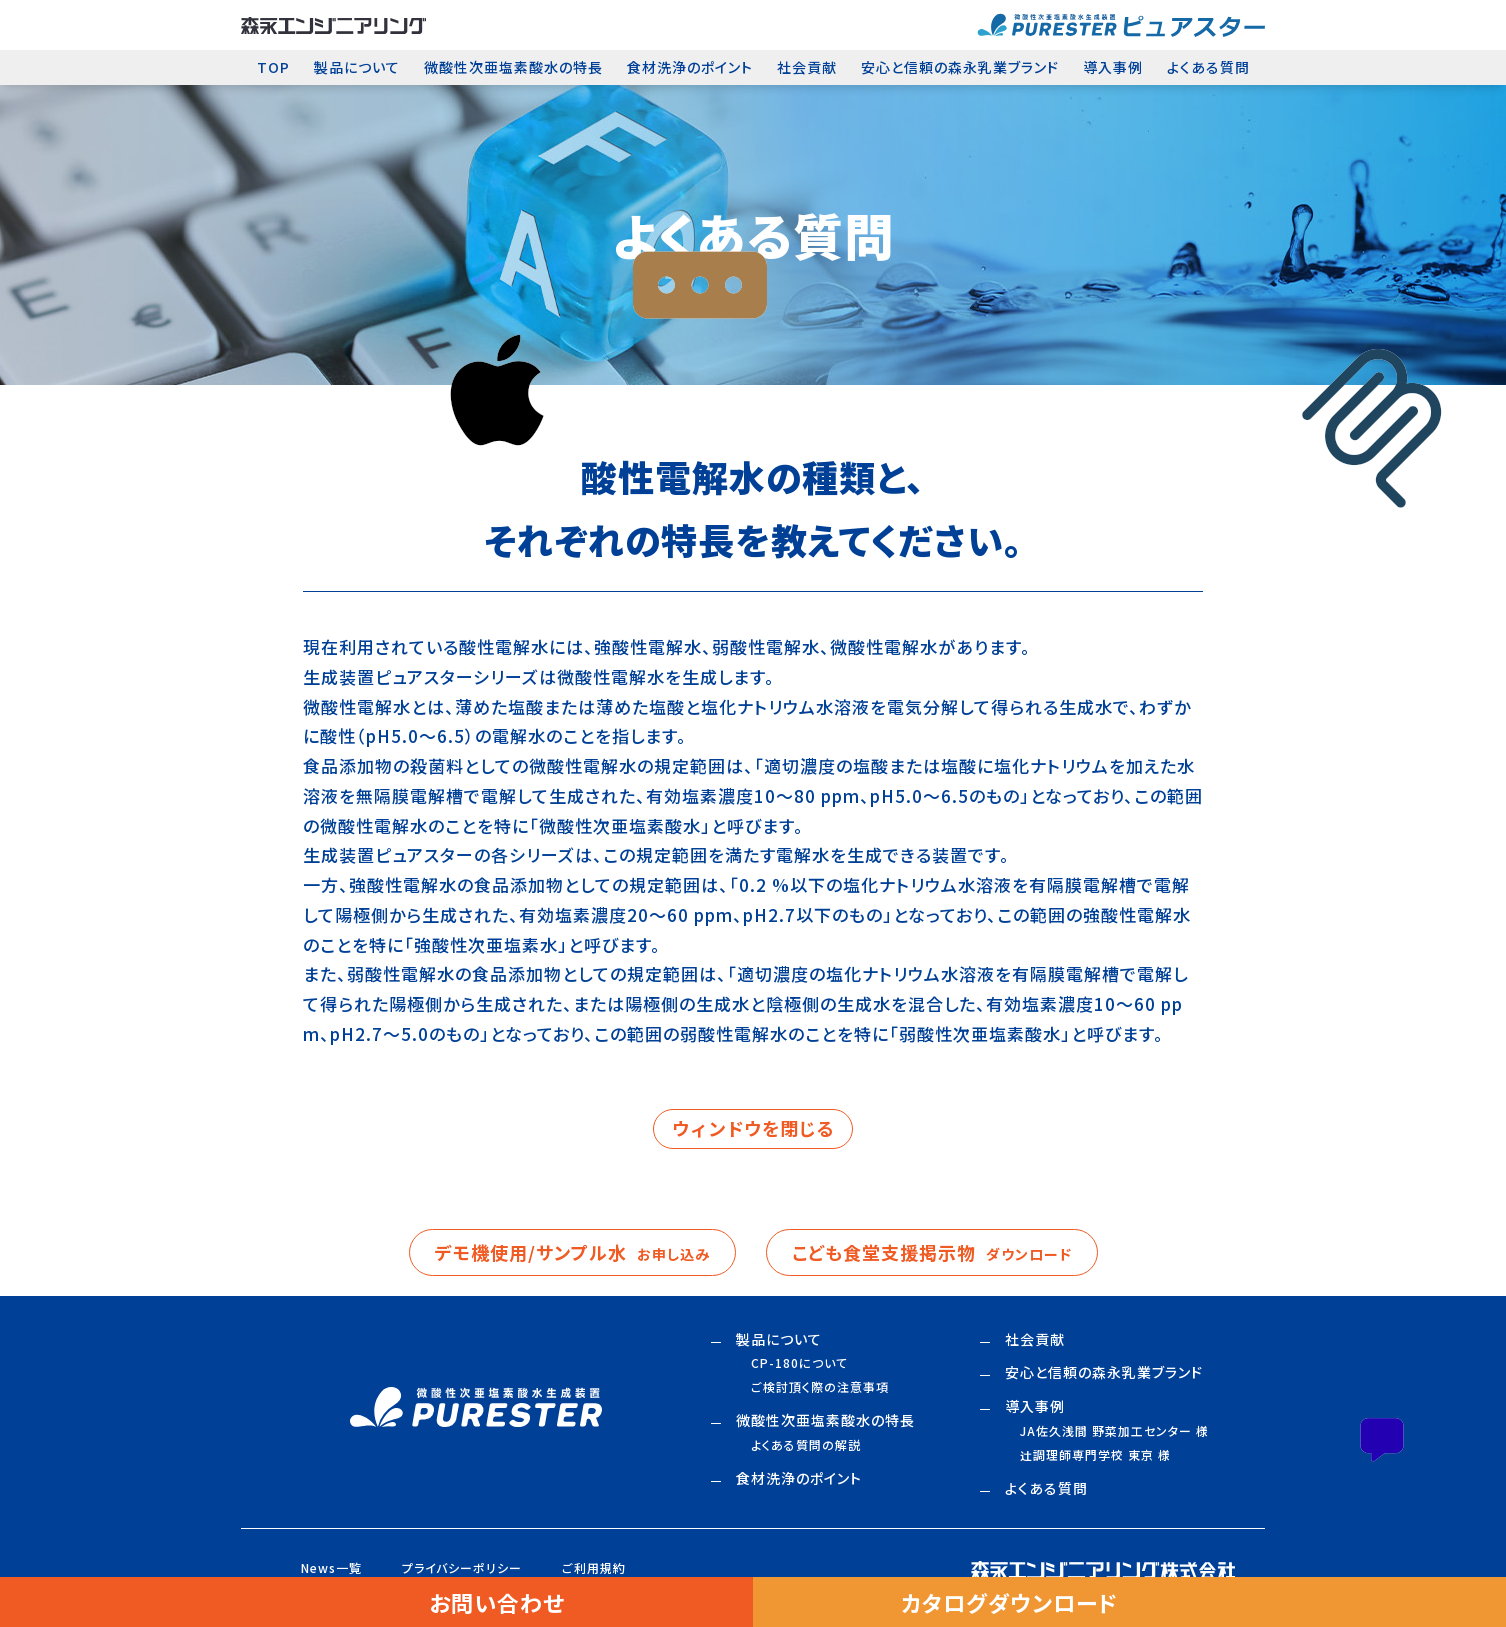  Describe the element at coordinates (1372, 427) in the screenshot. I see `connect to model context protocol services` at that location.